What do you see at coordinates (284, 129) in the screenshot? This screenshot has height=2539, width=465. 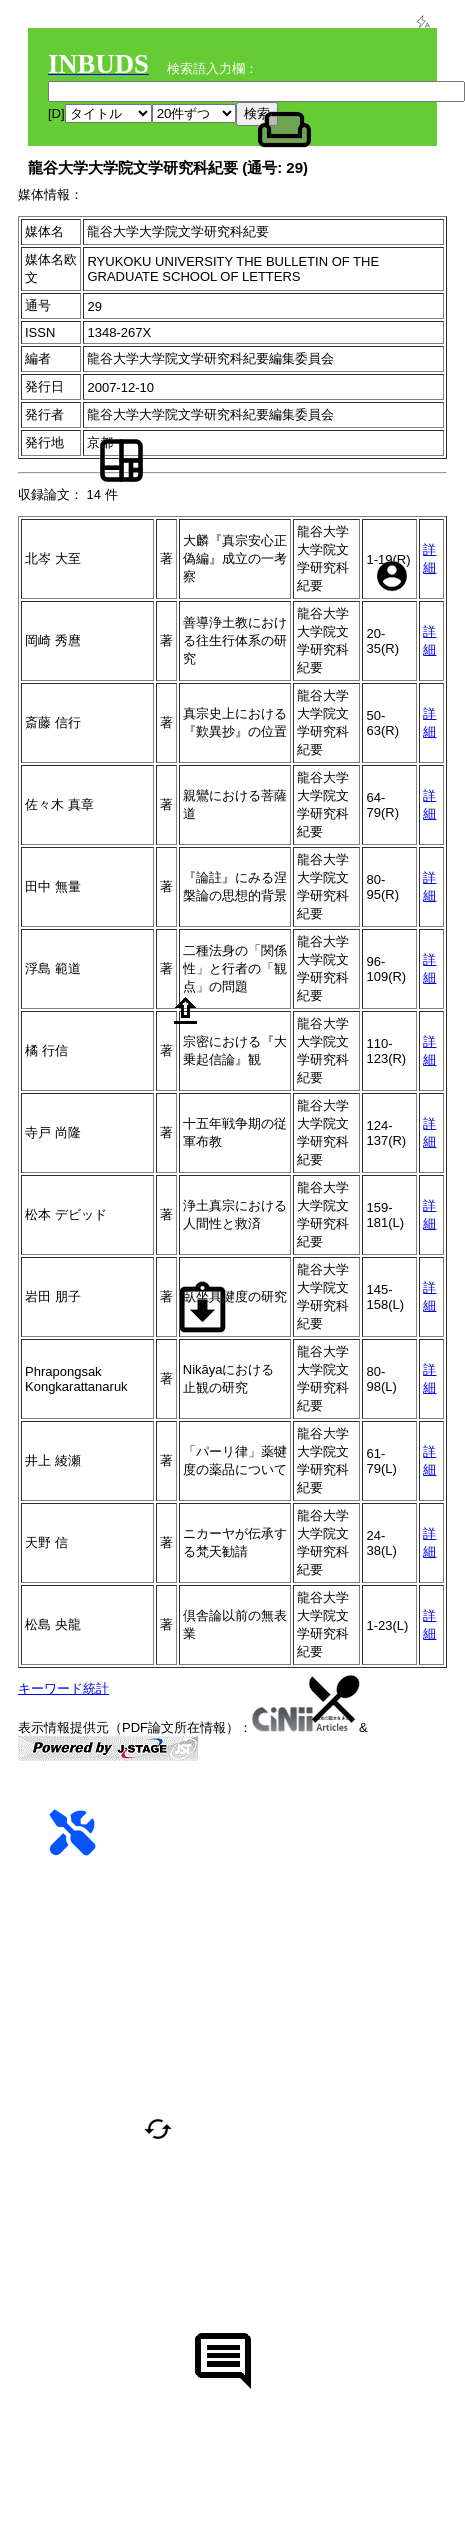 I see `view weekend or leisure activities` at bounding box center [284, 129].